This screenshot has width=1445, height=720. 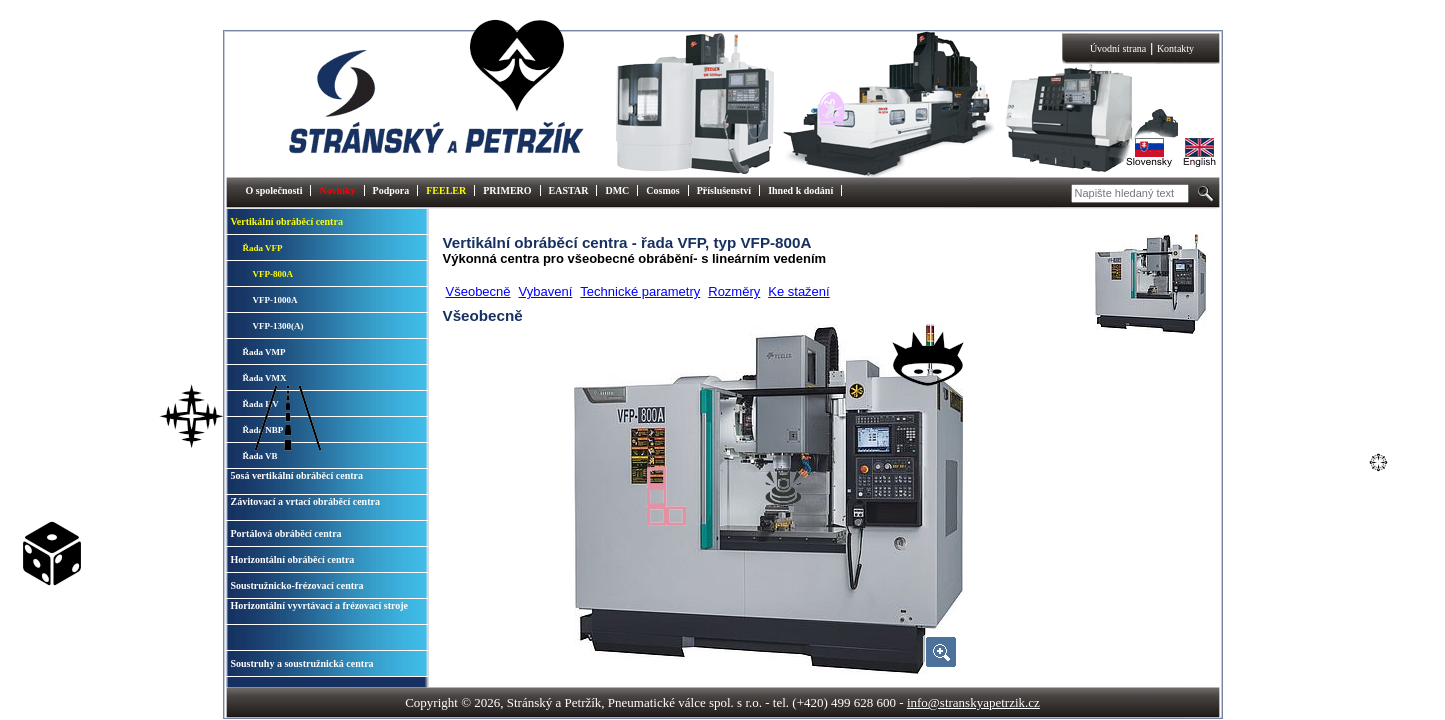 What do you see at coordinates (783, 487) in the screenshot?
I see `tap to confirm or activate` at bounding box center [783, 487].